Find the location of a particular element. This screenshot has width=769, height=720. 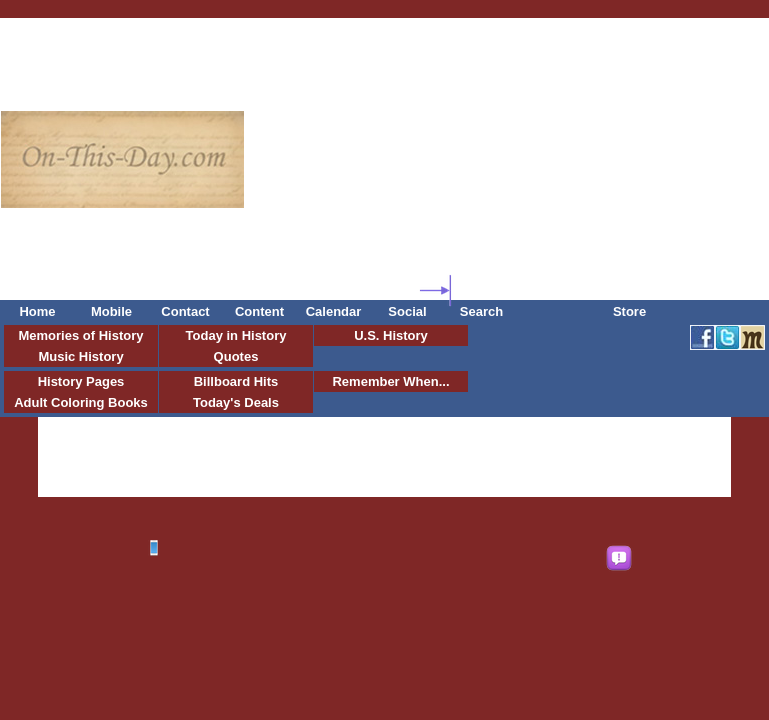

go to the last item in a list or sequence is located at coordinates (435, 290).